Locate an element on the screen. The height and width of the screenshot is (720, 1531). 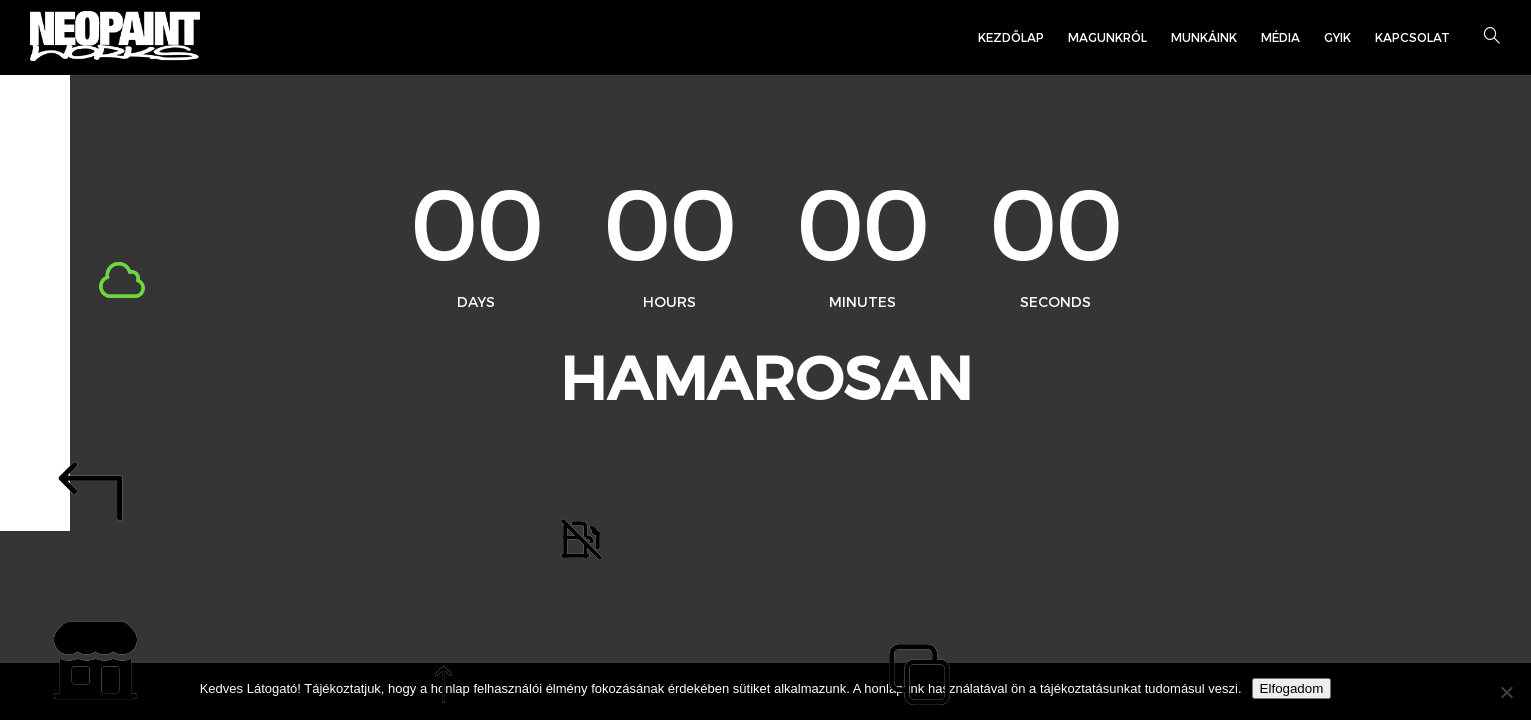
go back to the previous screen is located at coordinates (90, 491).